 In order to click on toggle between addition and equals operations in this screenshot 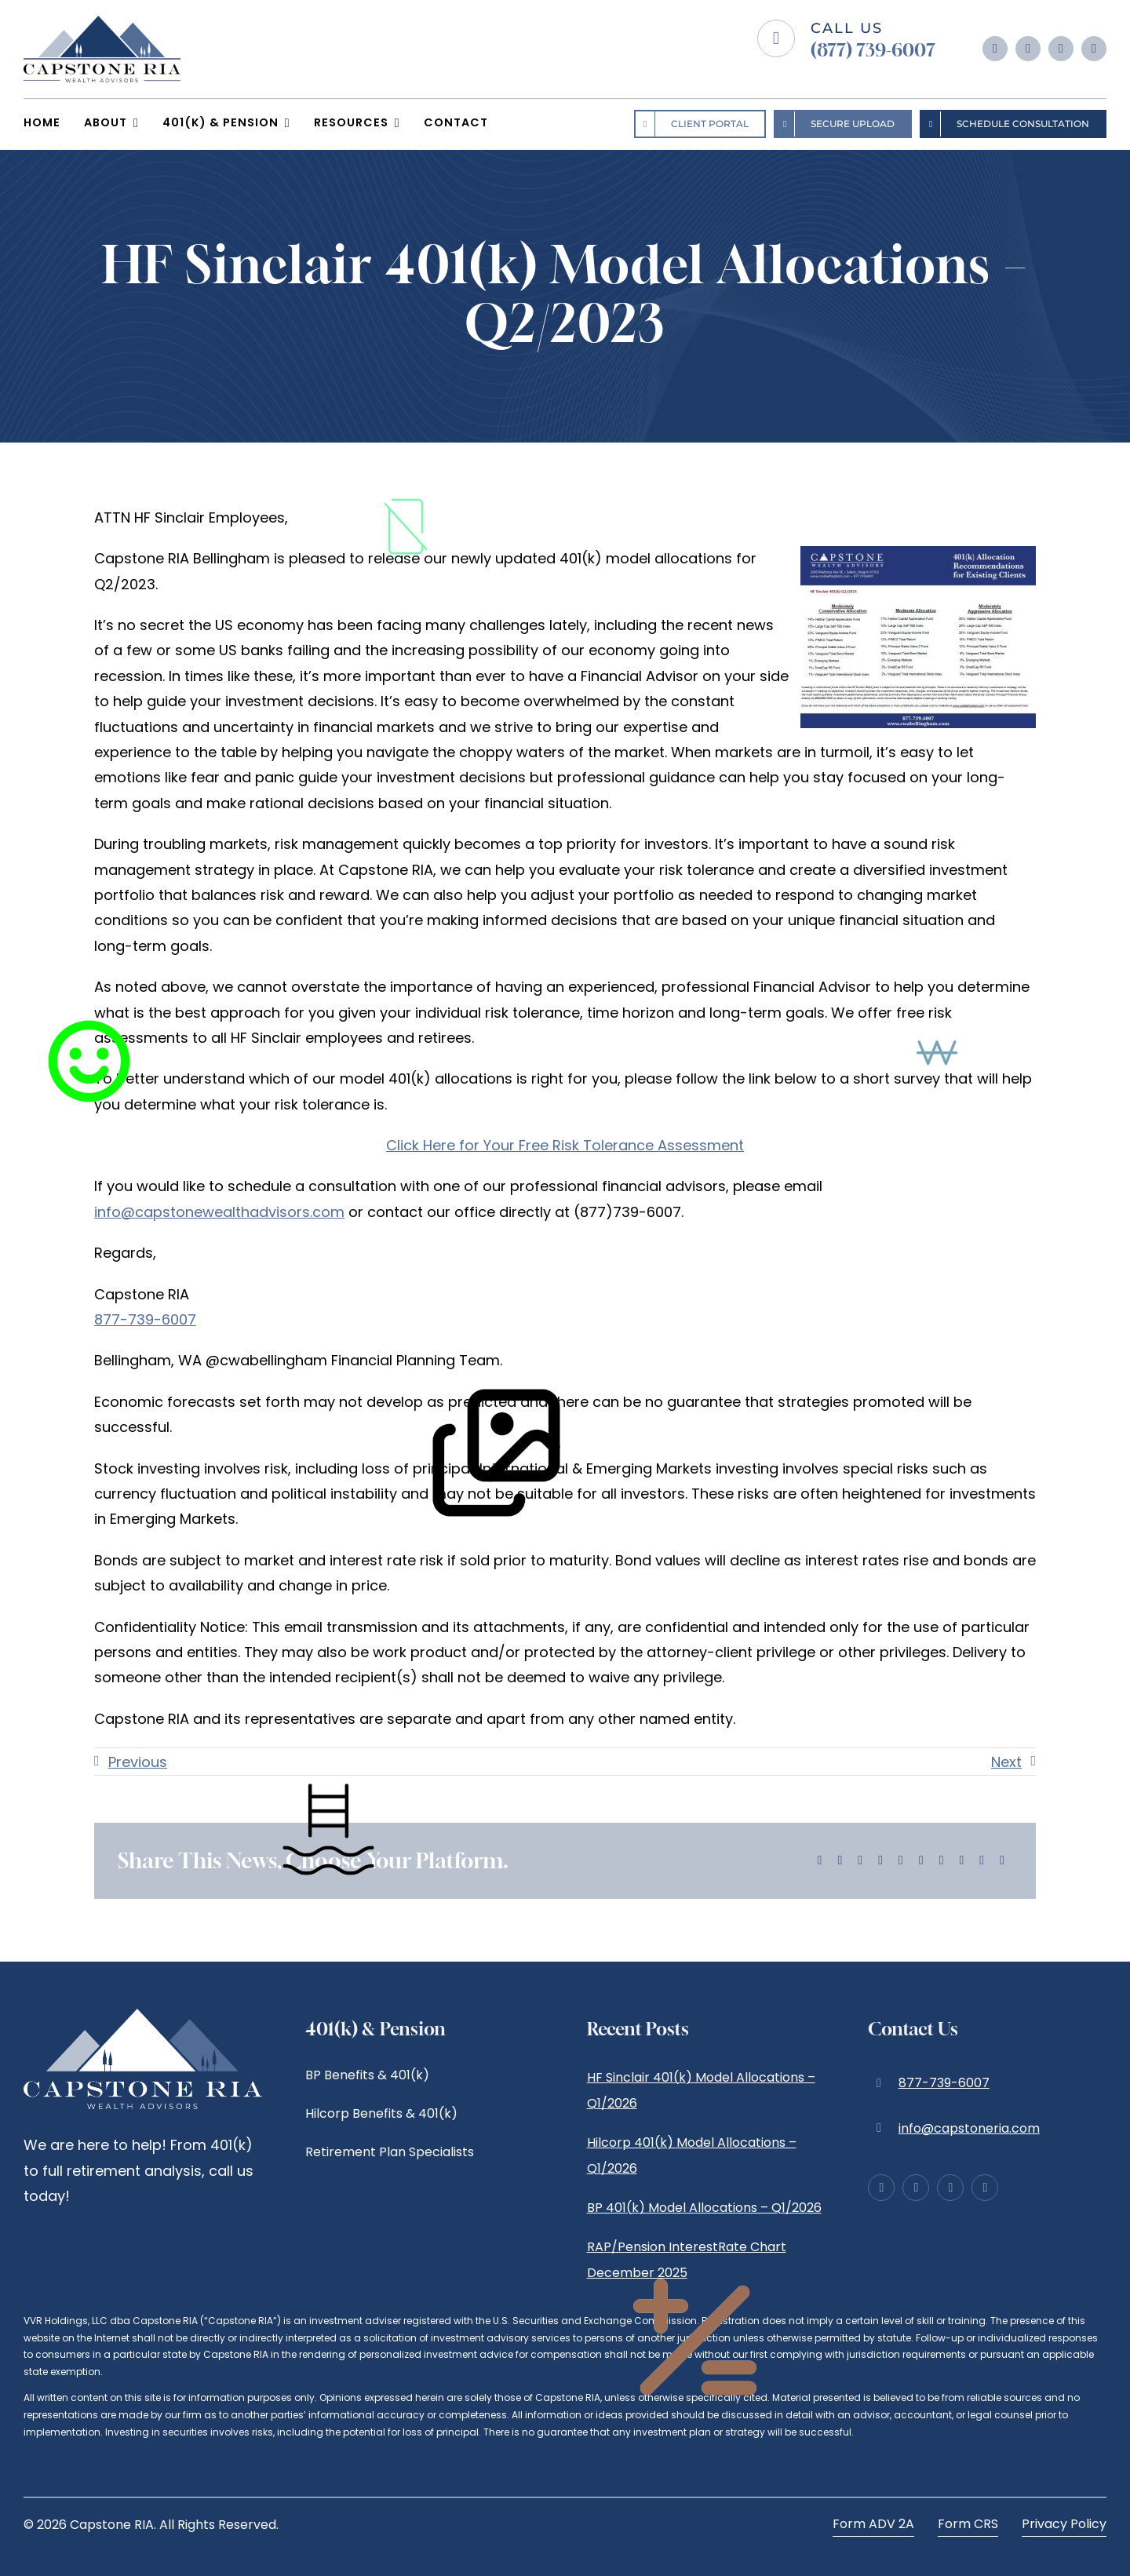, I will do `click(694, 2340)`.